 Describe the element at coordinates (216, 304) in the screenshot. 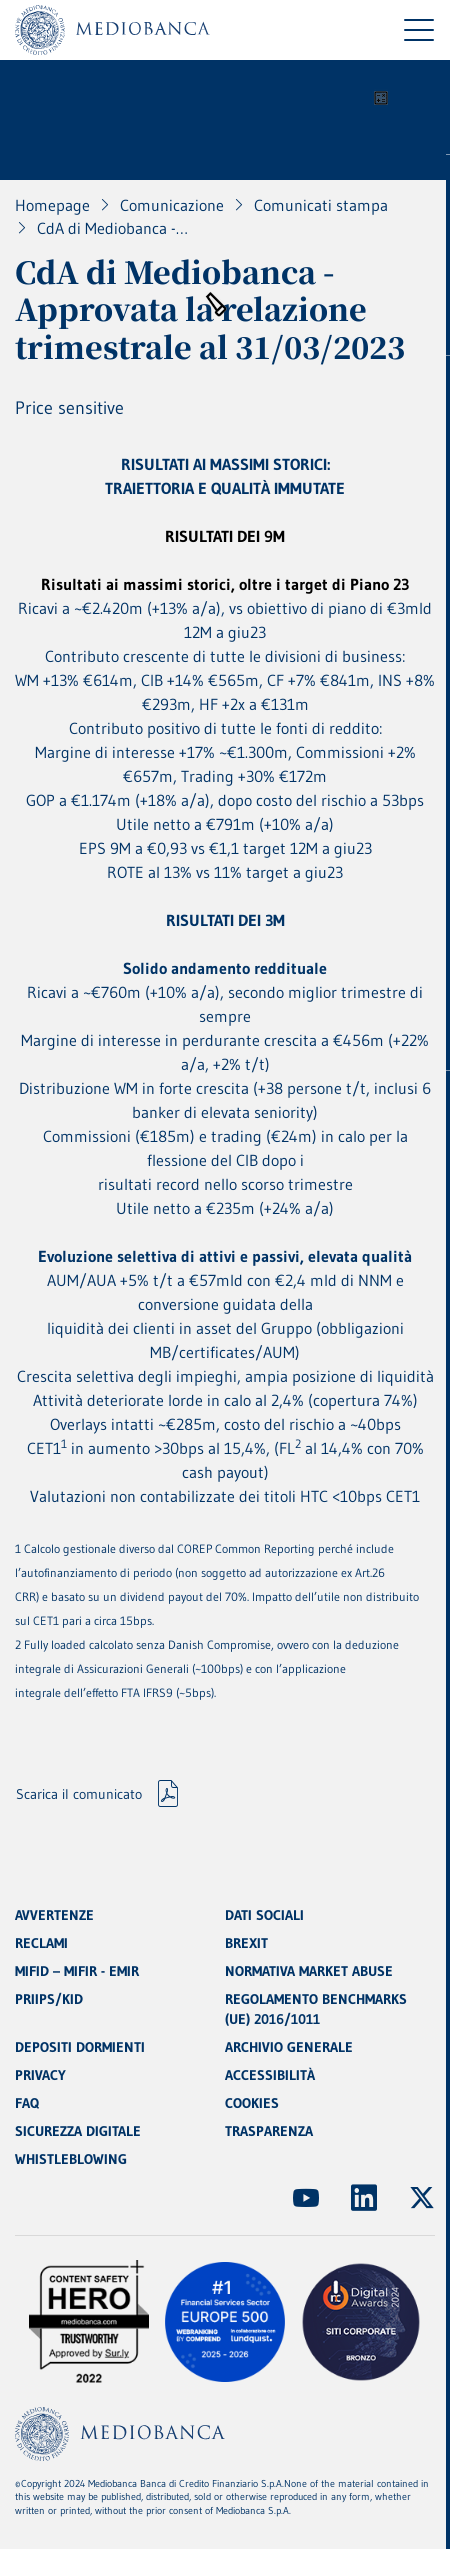

I see `find carpentry or woodworking services` at that location.